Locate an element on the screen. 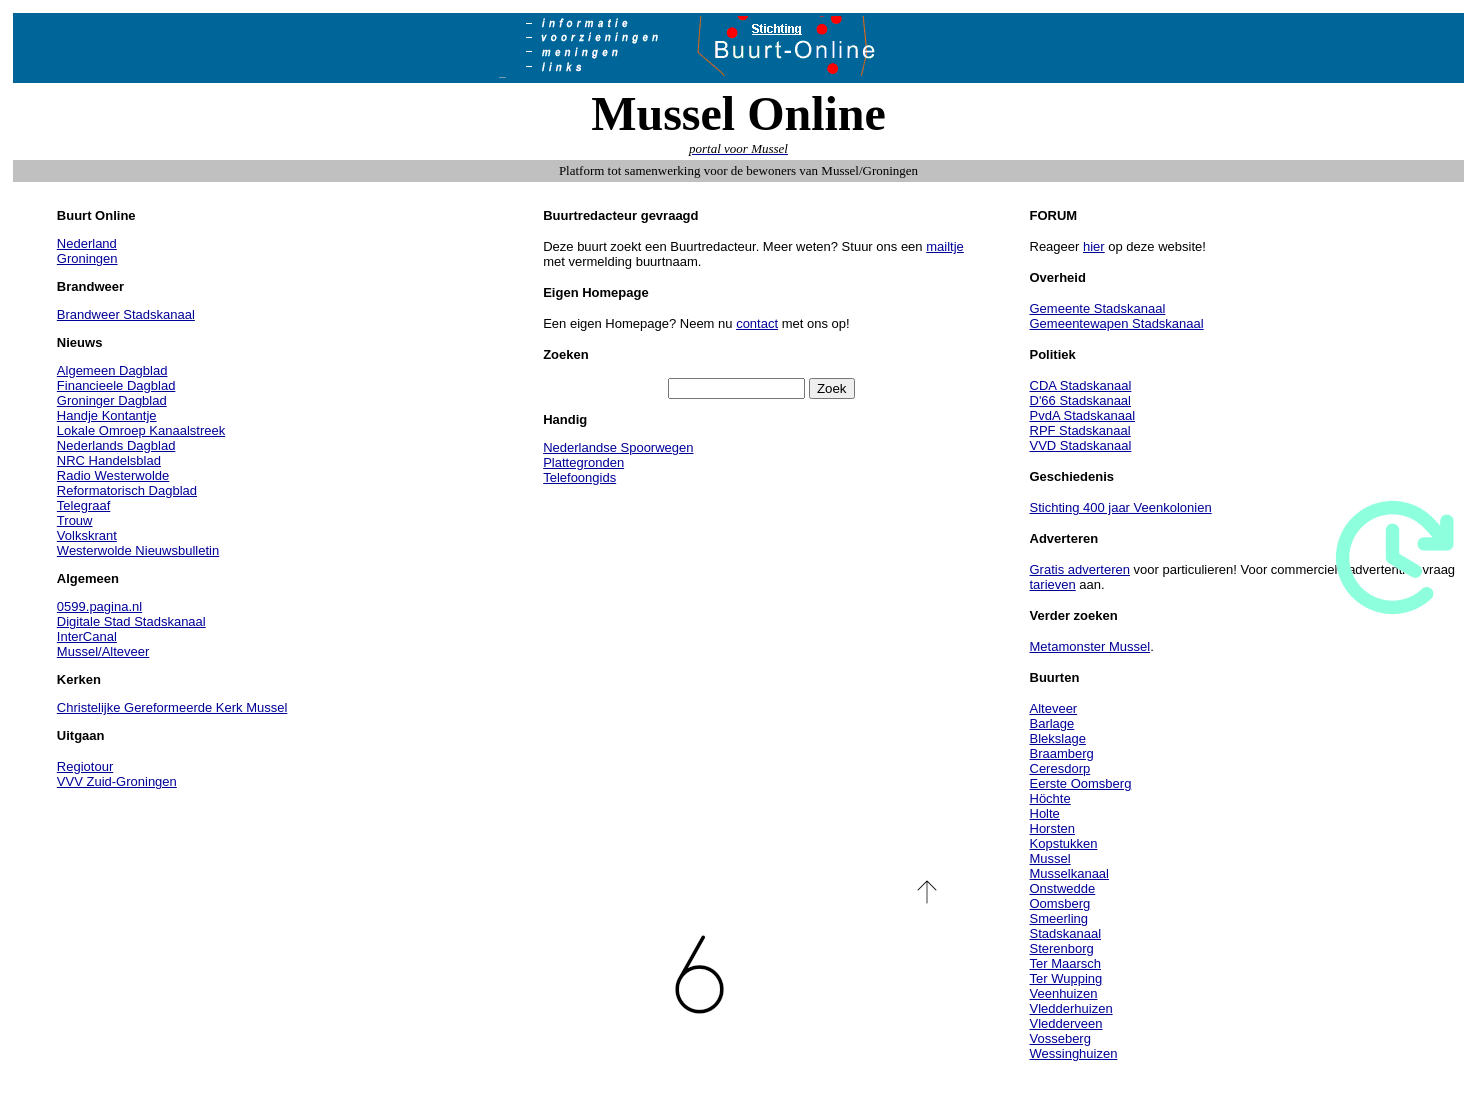 The image size is (1477, 1098). indicates the number six in a list or sequence is located at coordinates (699, 974).